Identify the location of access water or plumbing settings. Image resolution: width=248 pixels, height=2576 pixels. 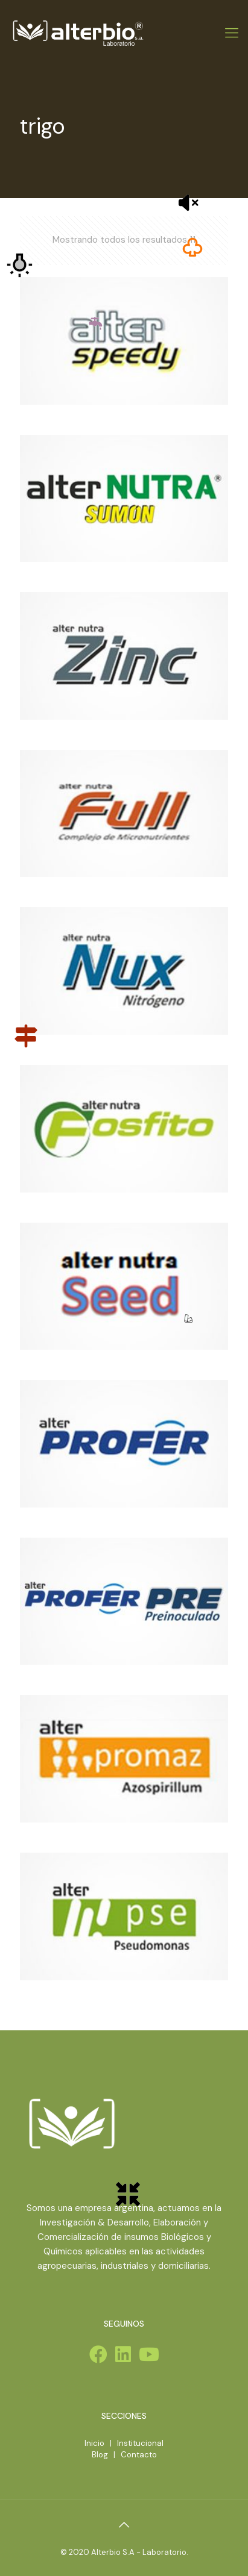
(95, 322).